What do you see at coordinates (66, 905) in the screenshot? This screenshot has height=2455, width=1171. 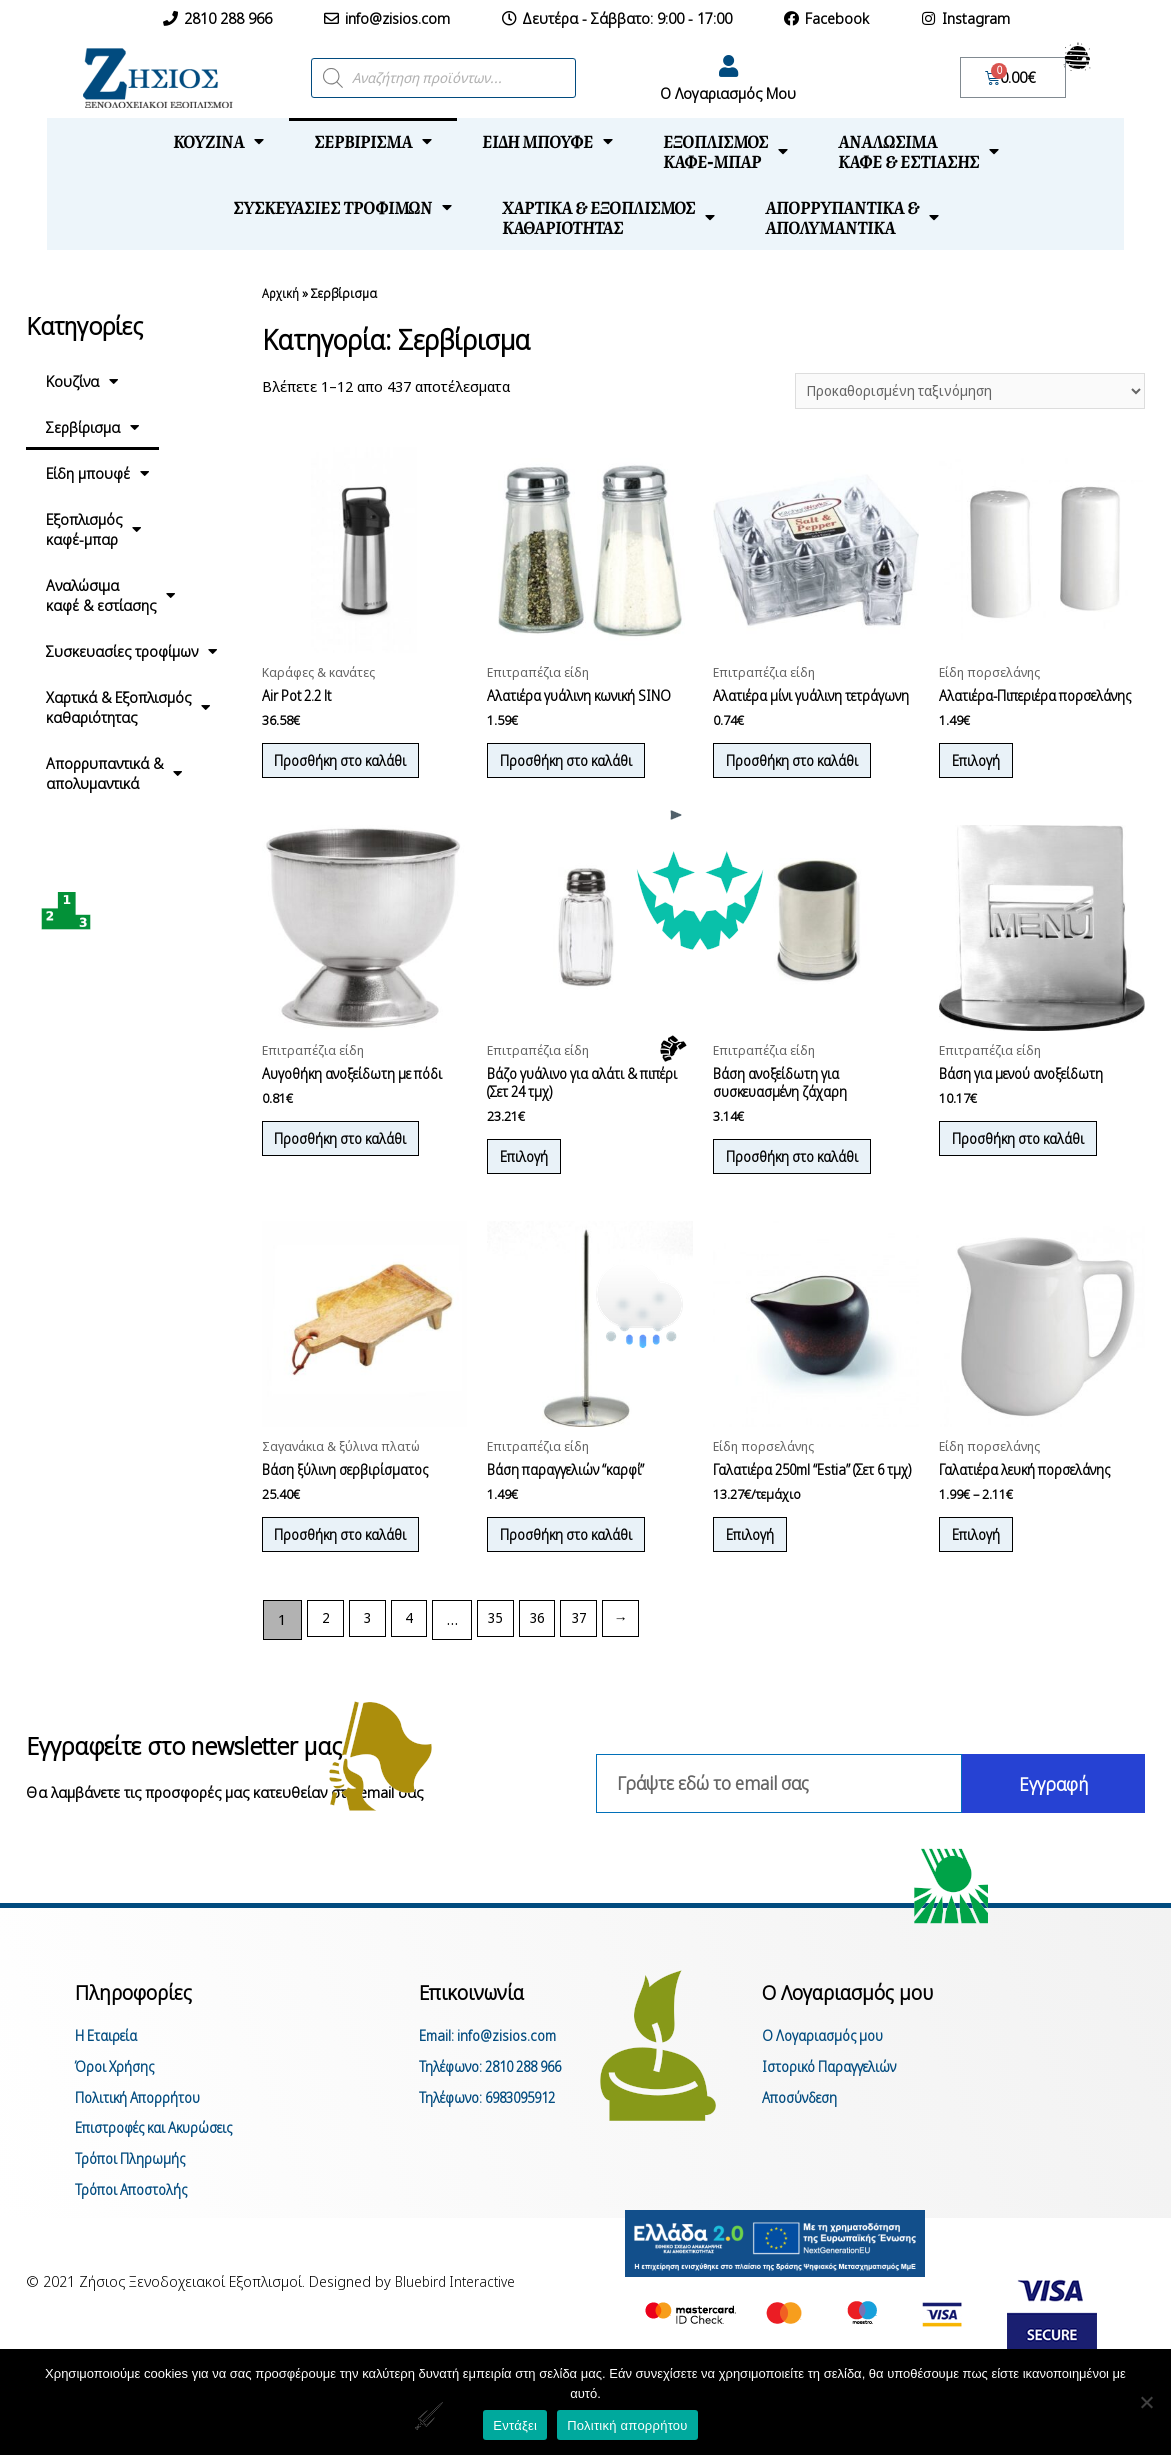 I see `view leaderboard rankings` at bounding box center [66, 905].